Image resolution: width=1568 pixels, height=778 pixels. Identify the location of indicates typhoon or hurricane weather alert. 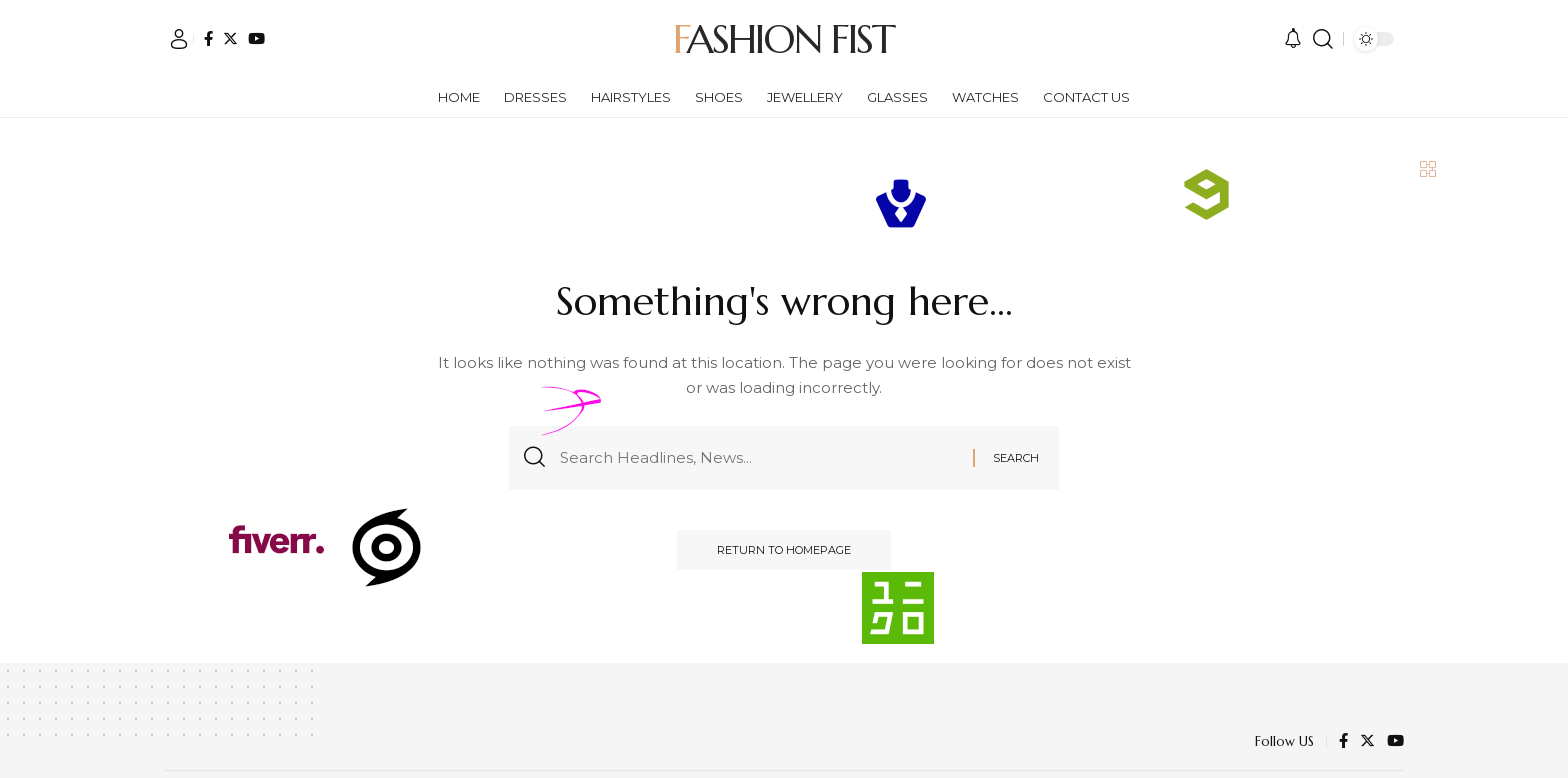
(386, 547).